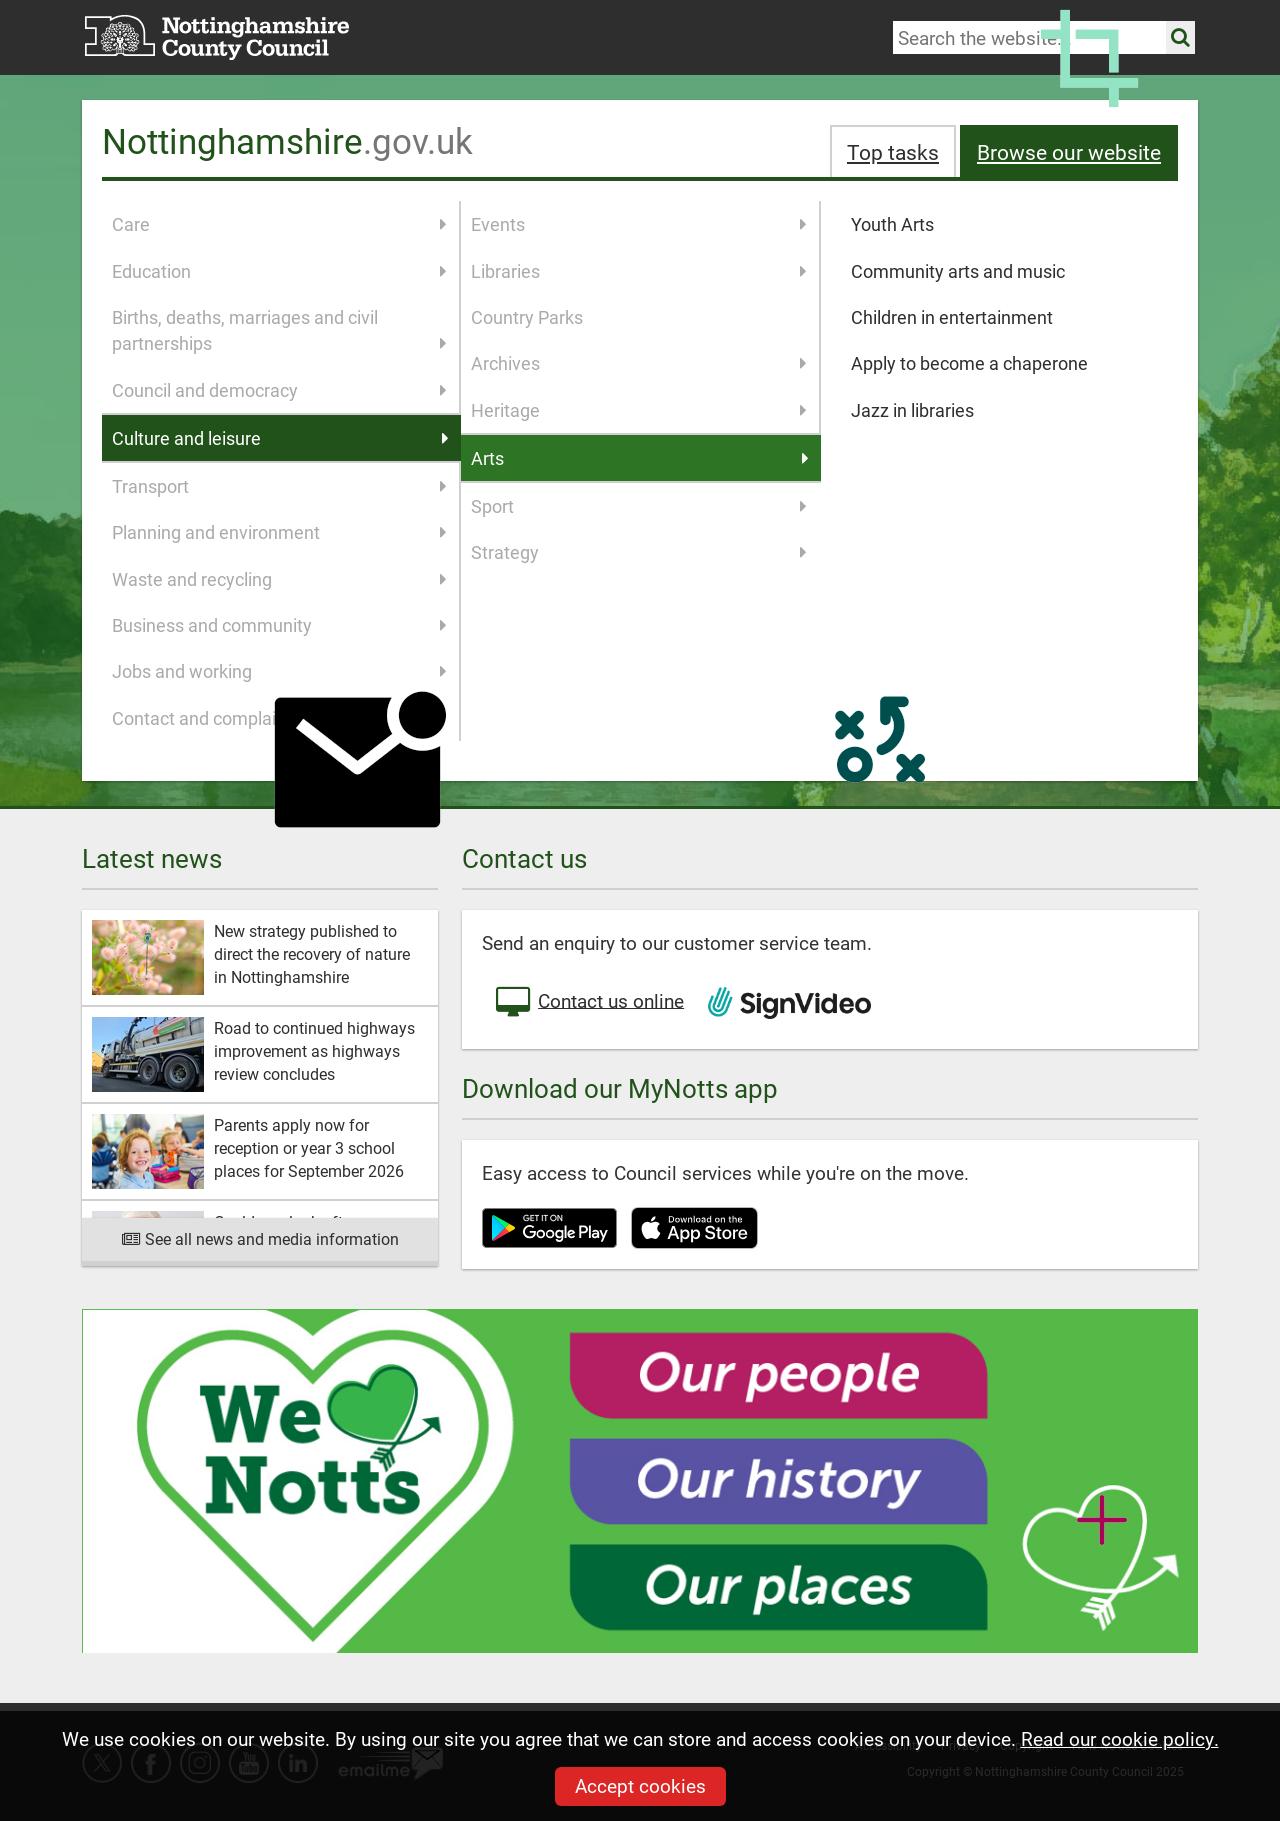 Image resolution: width=1280 pixels, height=1821 pixels. Describe the element at coordinates (1102, 1520) in the screenshot. I see `add a new item` at that location.